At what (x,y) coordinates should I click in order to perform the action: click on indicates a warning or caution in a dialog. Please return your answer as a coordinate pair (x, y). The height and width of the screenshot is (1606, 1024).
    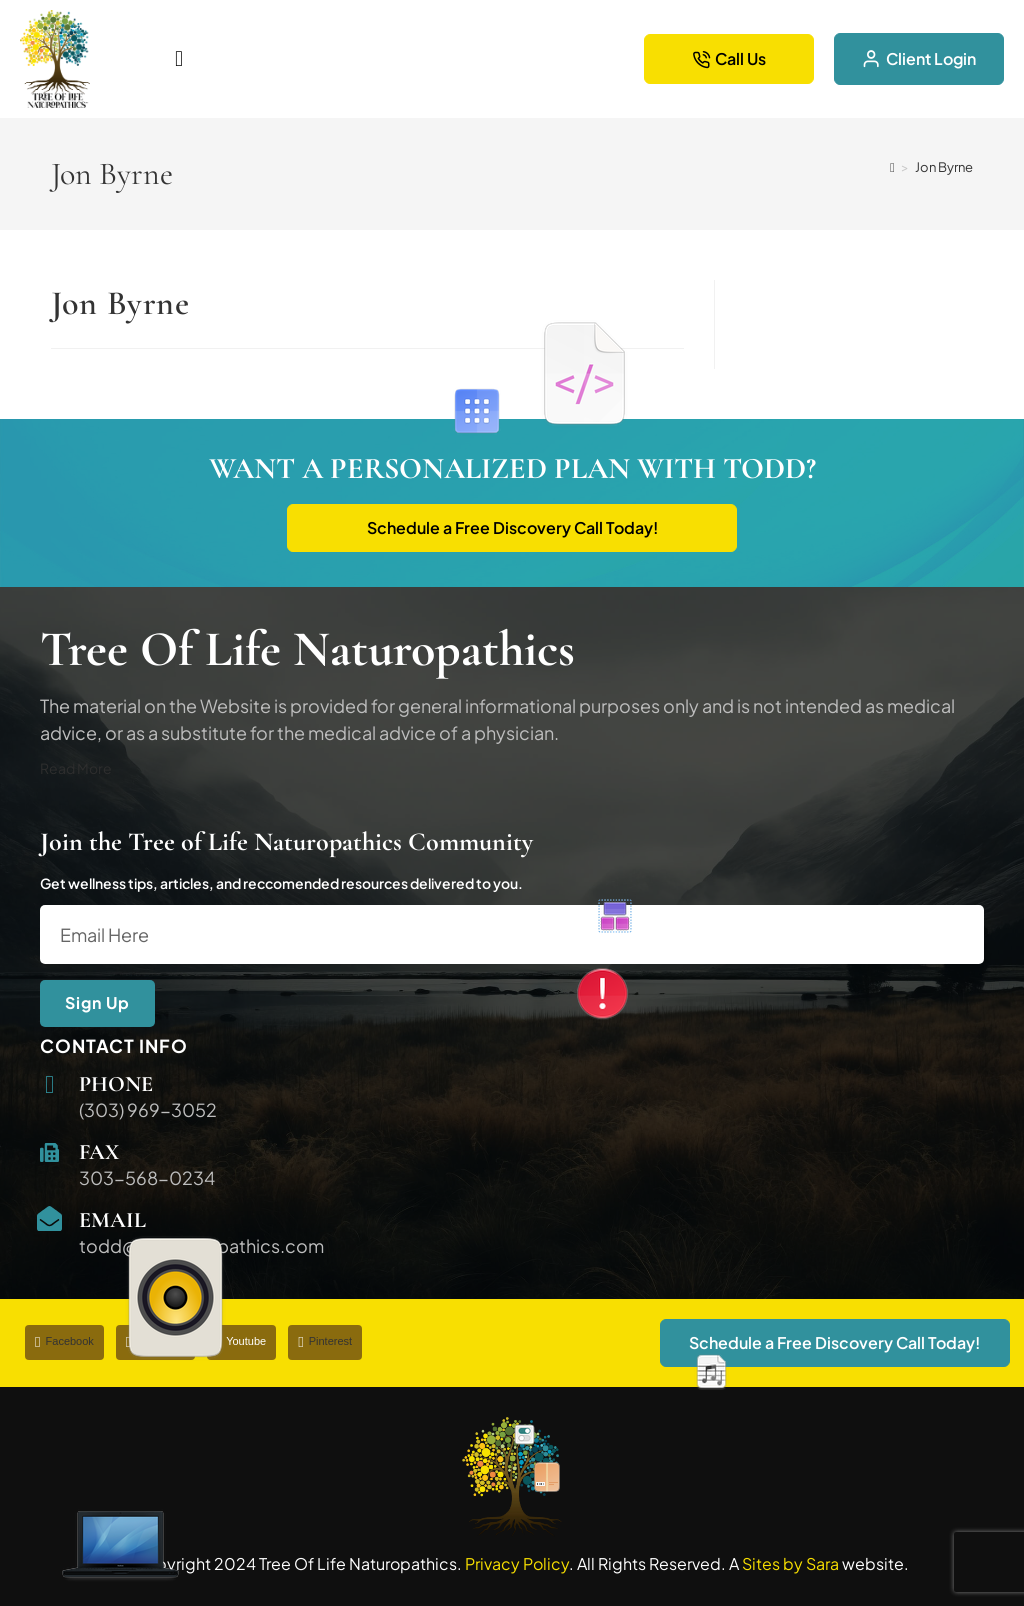
    Looking at the image, I should click on (602, 993).